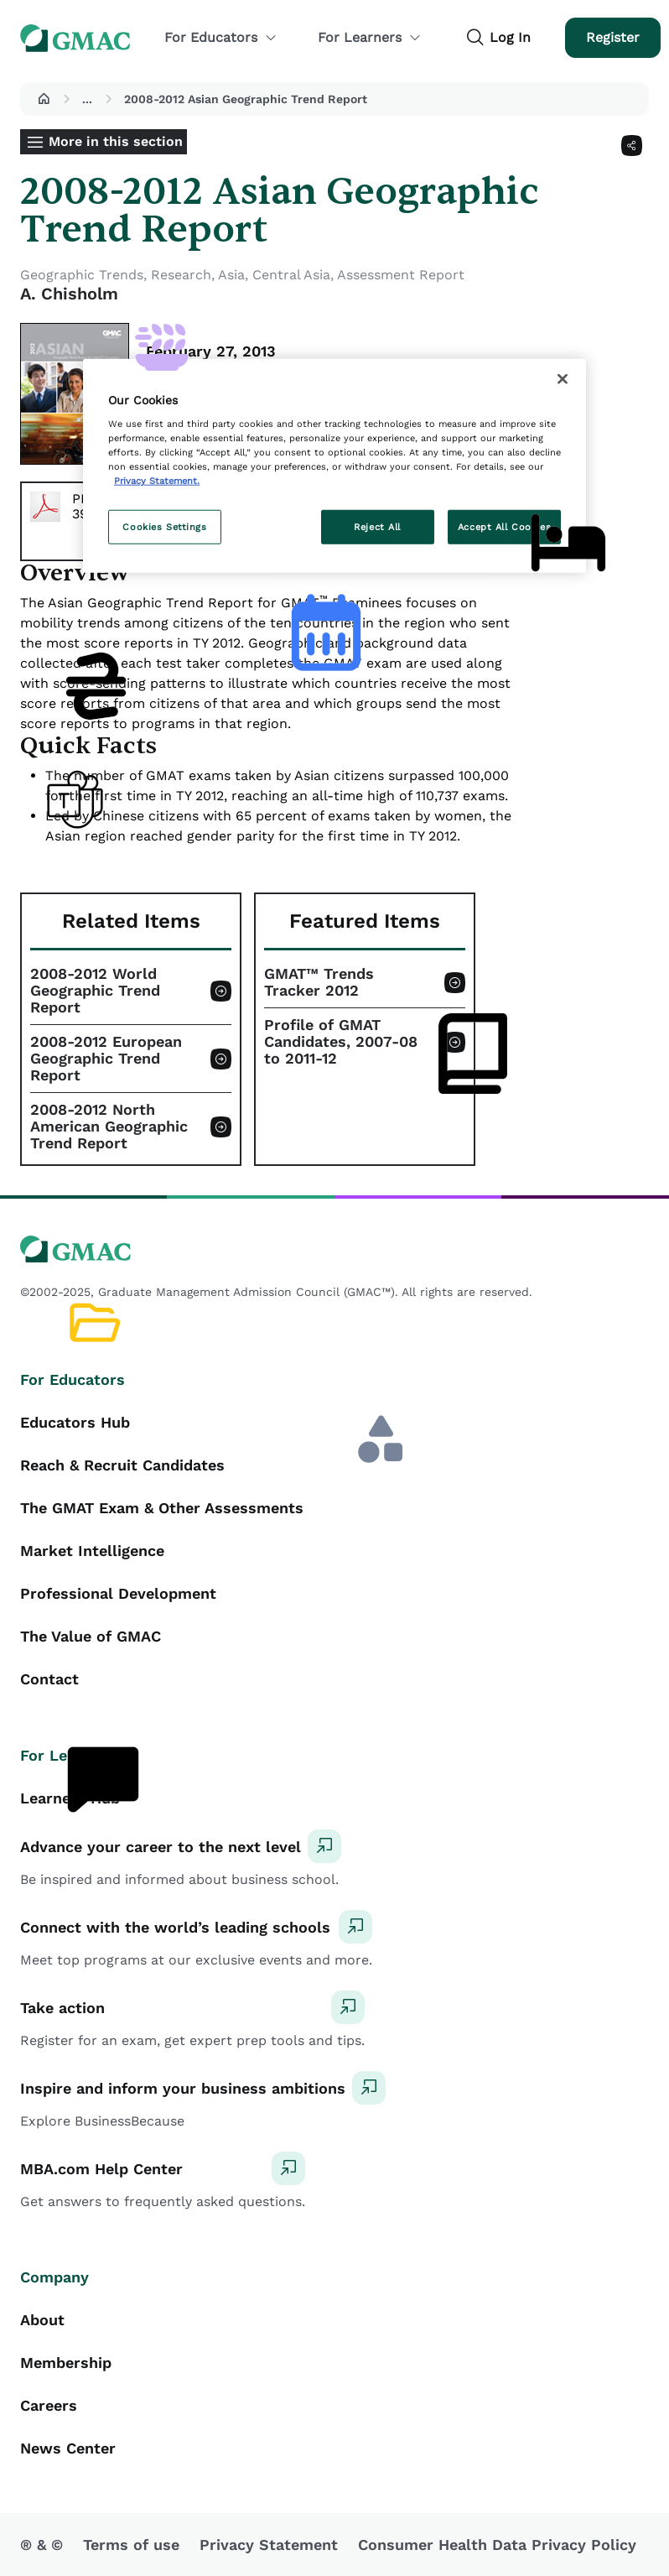  I want to click on find nearby hotels or accommodations, so click(568, 543).